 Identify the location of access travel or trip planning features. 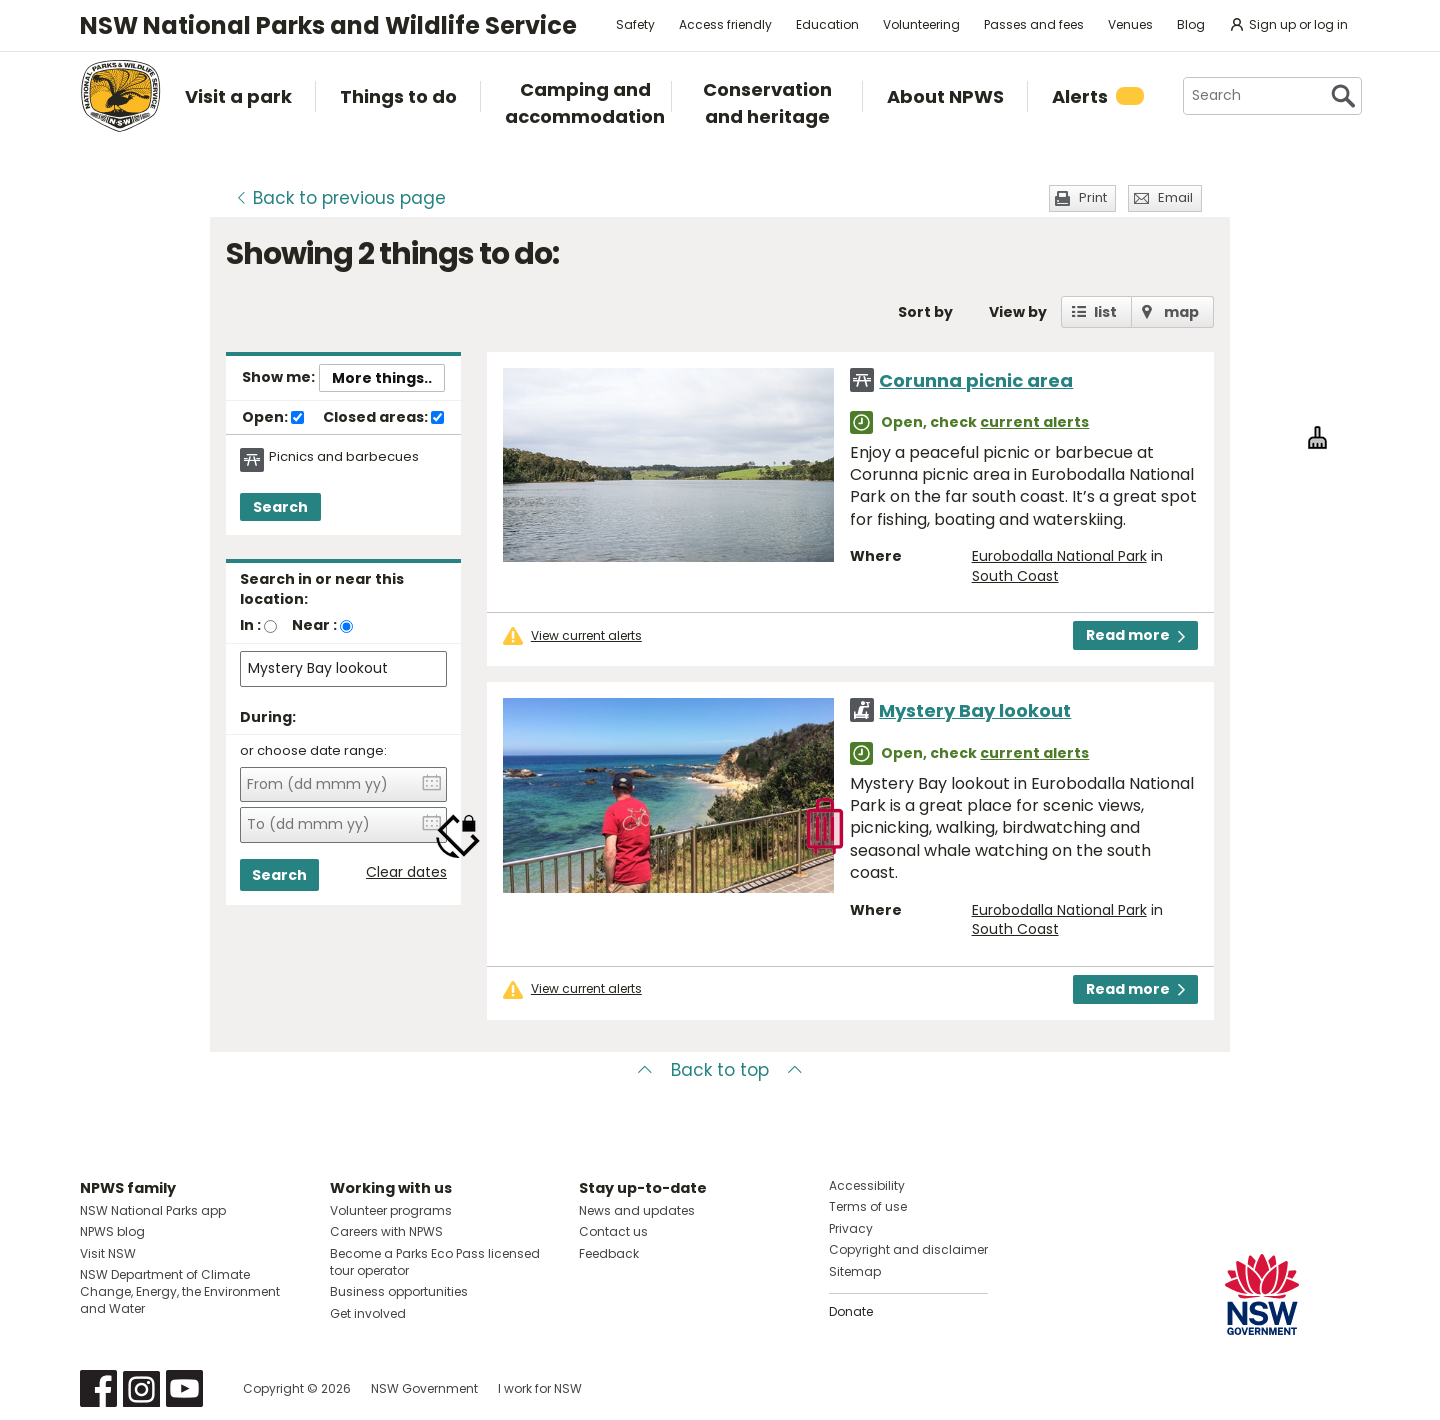
(825, 827).